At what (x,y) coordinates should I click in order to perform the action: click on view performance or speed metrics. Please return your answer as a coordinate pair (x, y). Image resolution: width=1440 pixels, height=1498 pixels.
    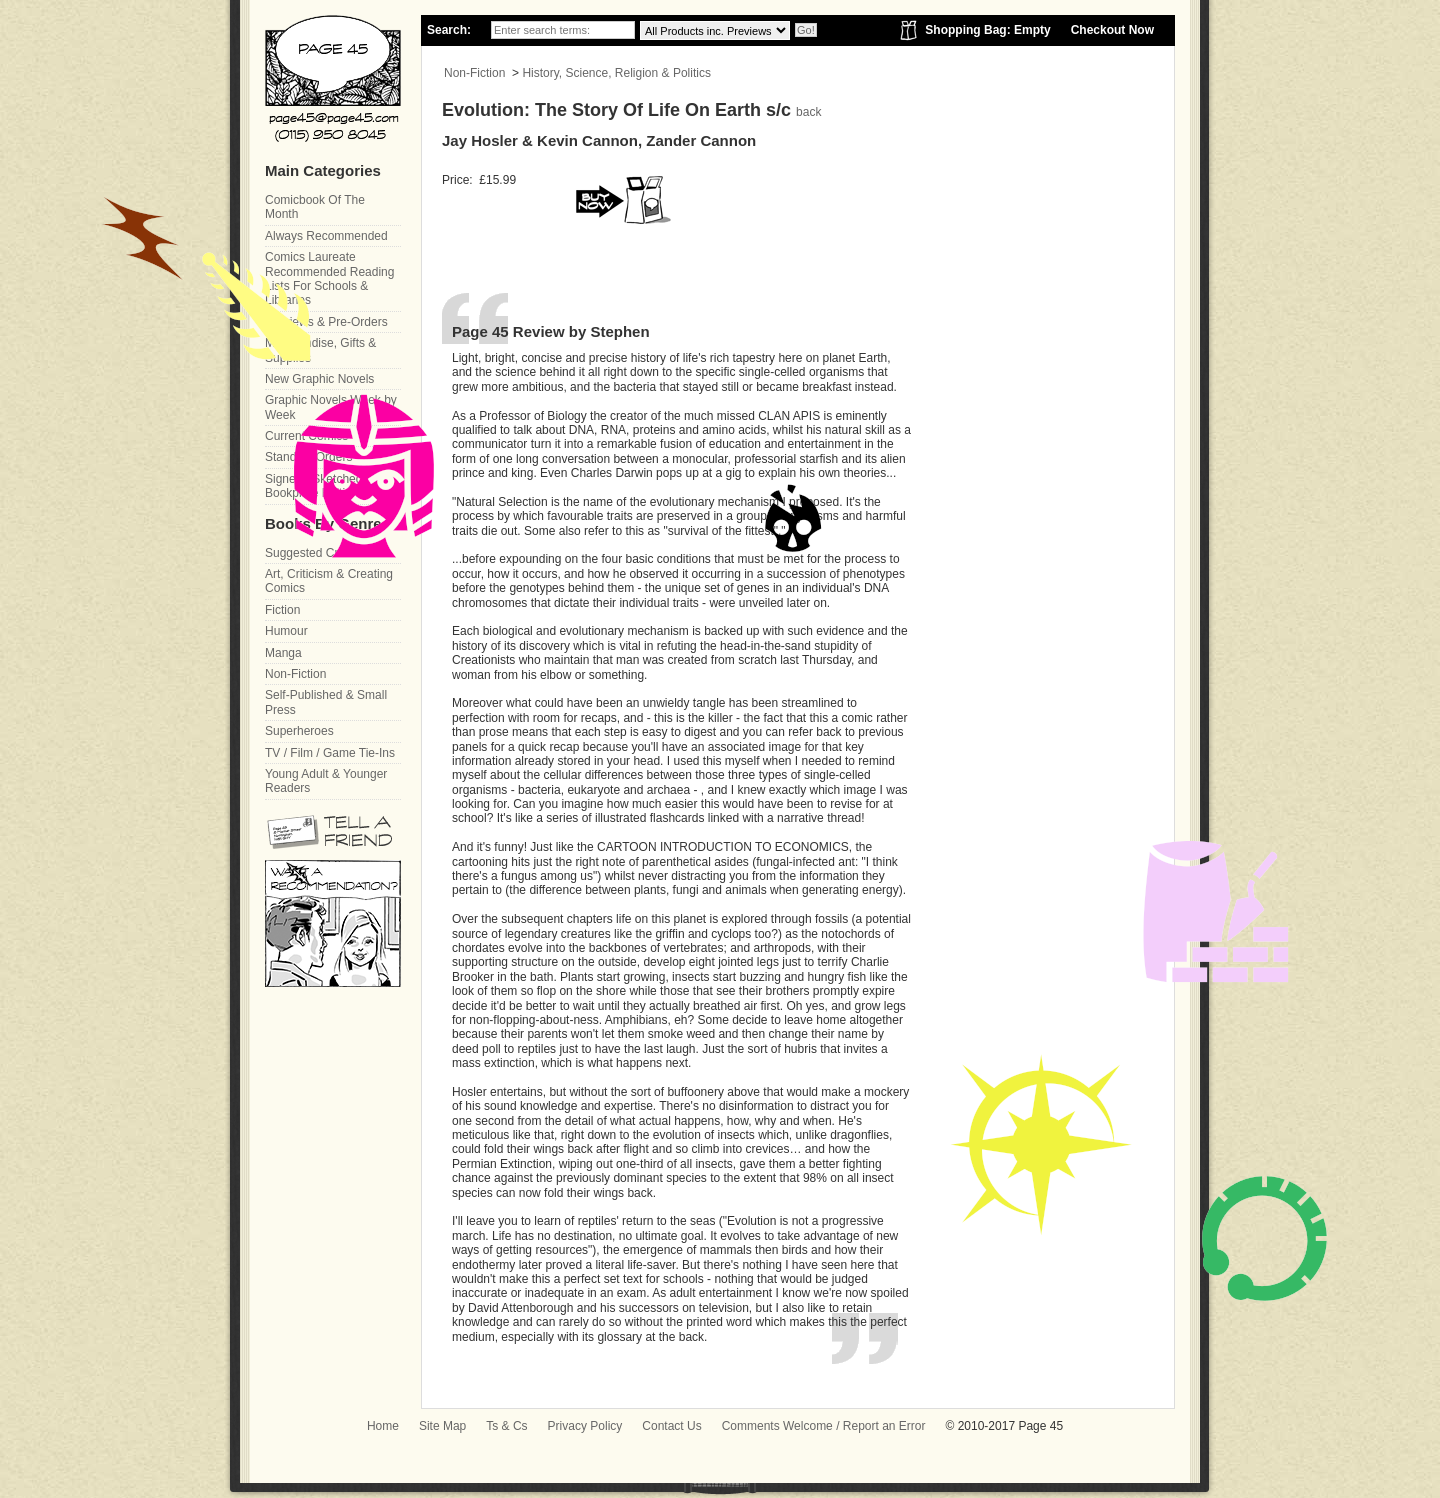
    Looking at the image, I should click on (1264, 1238).